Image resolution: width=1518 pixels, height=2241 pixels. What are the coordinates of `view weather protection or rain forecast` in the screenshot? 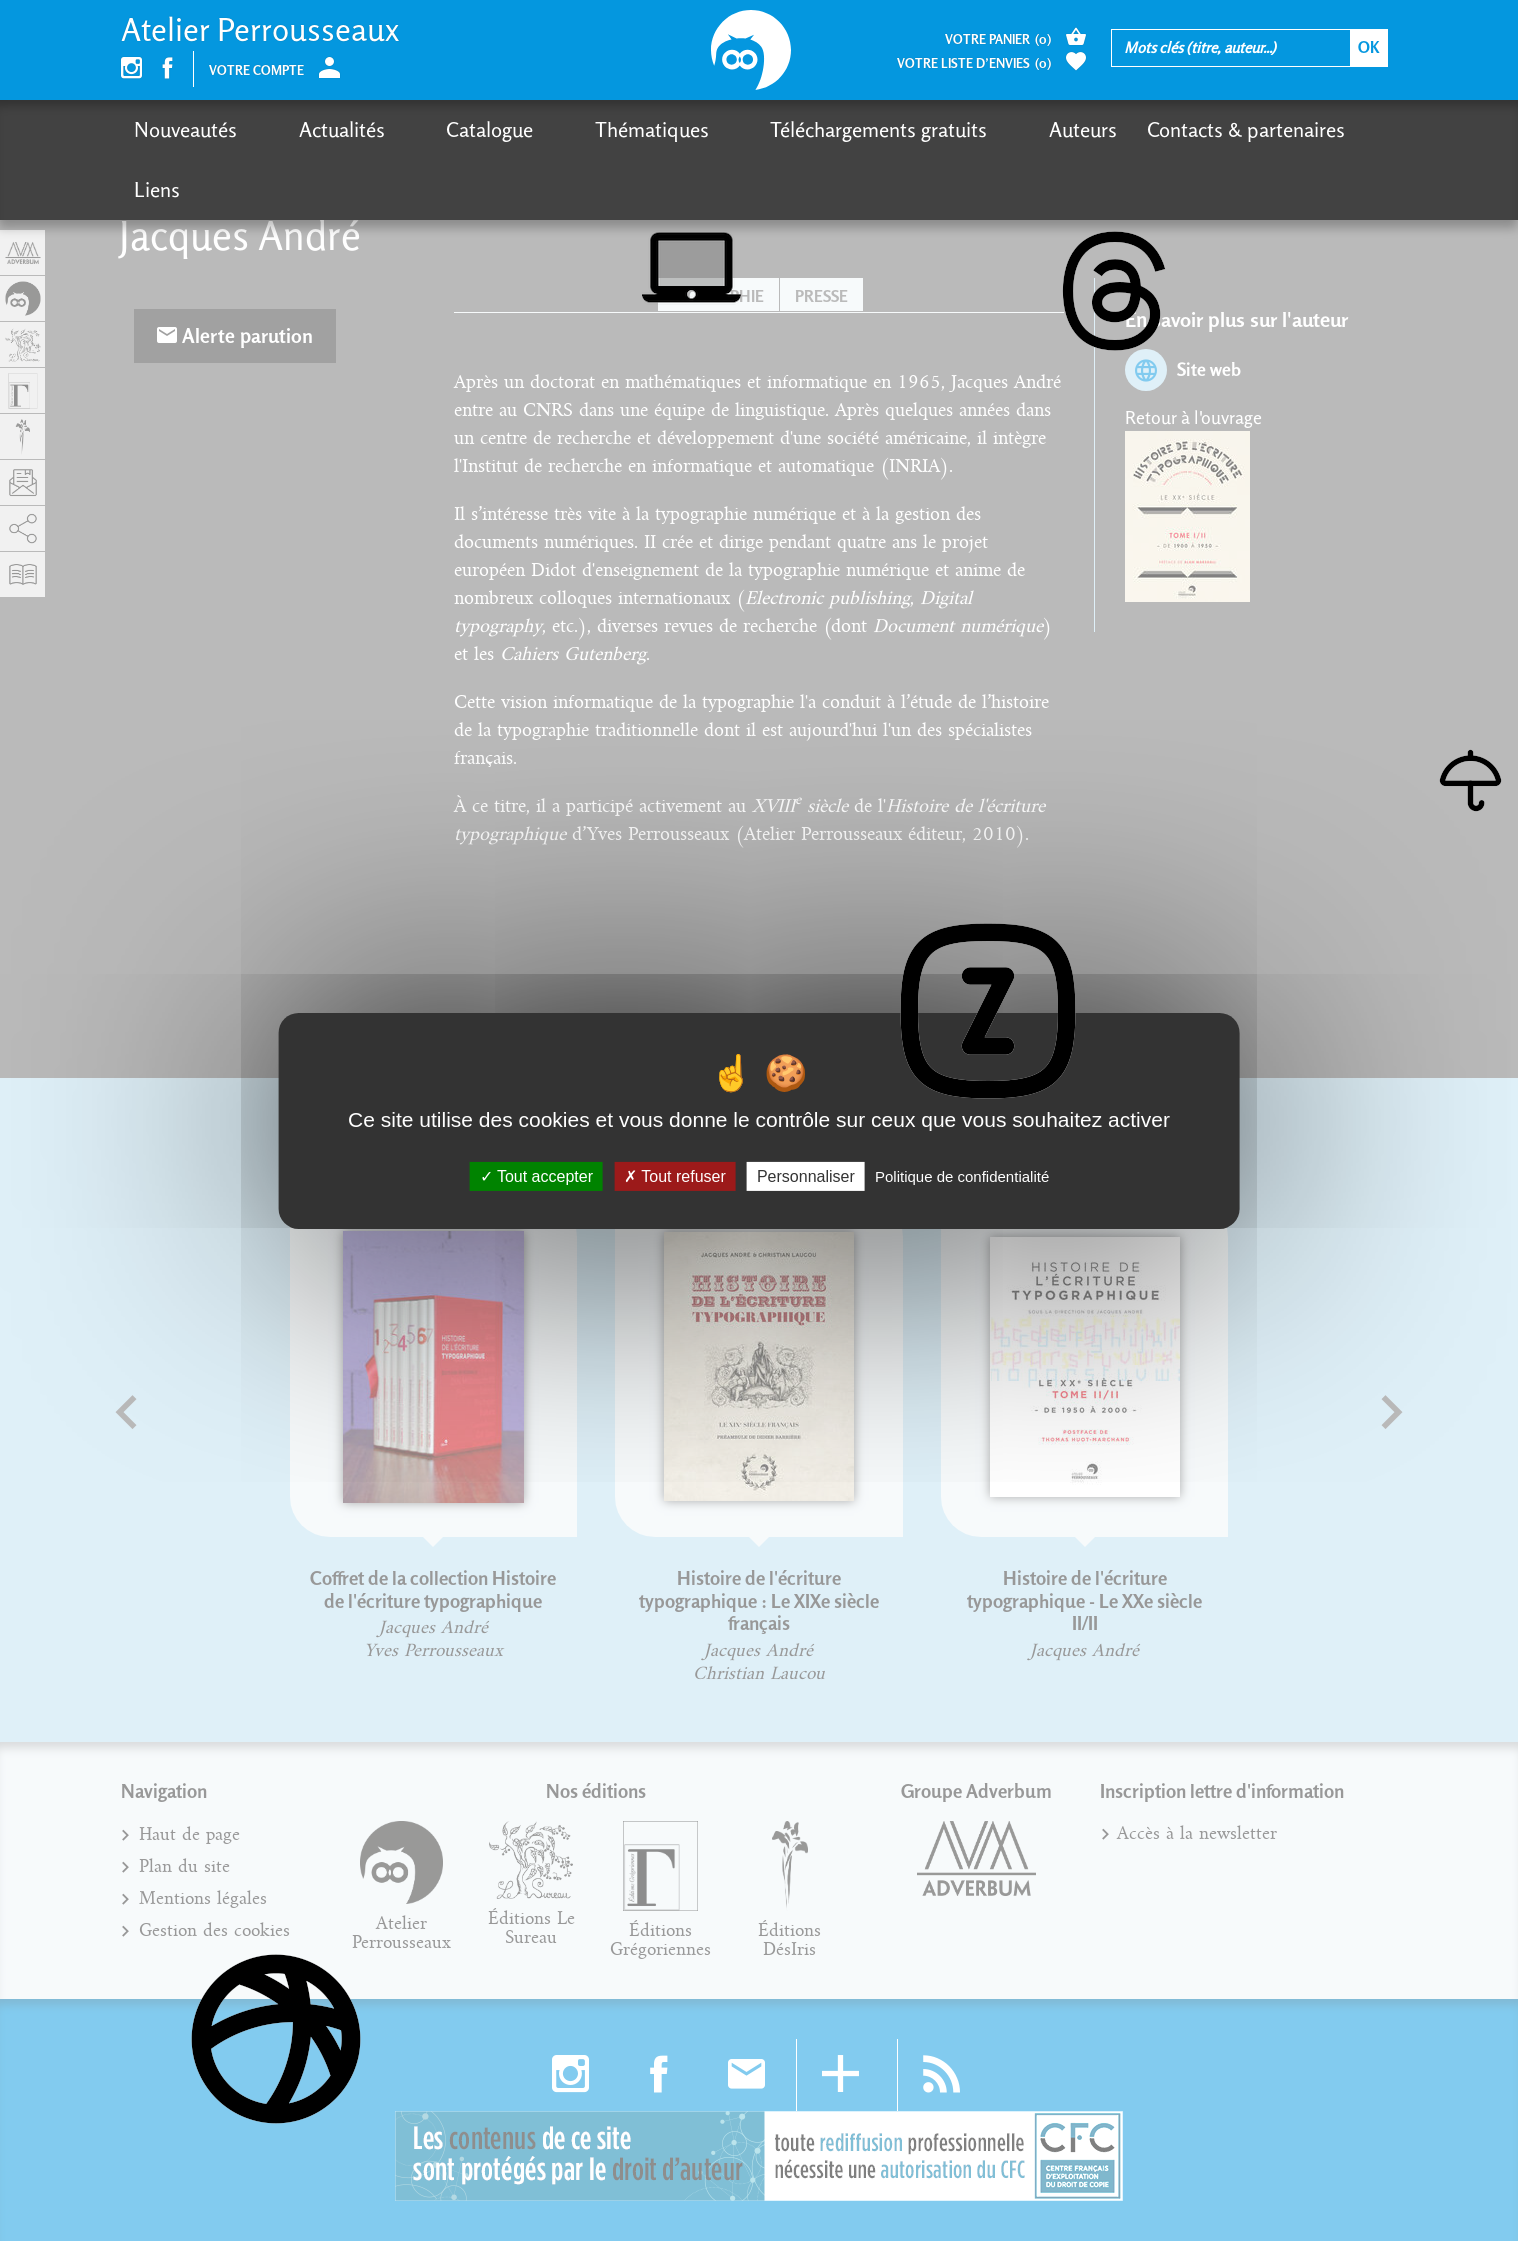 It's located at (1470, 780).